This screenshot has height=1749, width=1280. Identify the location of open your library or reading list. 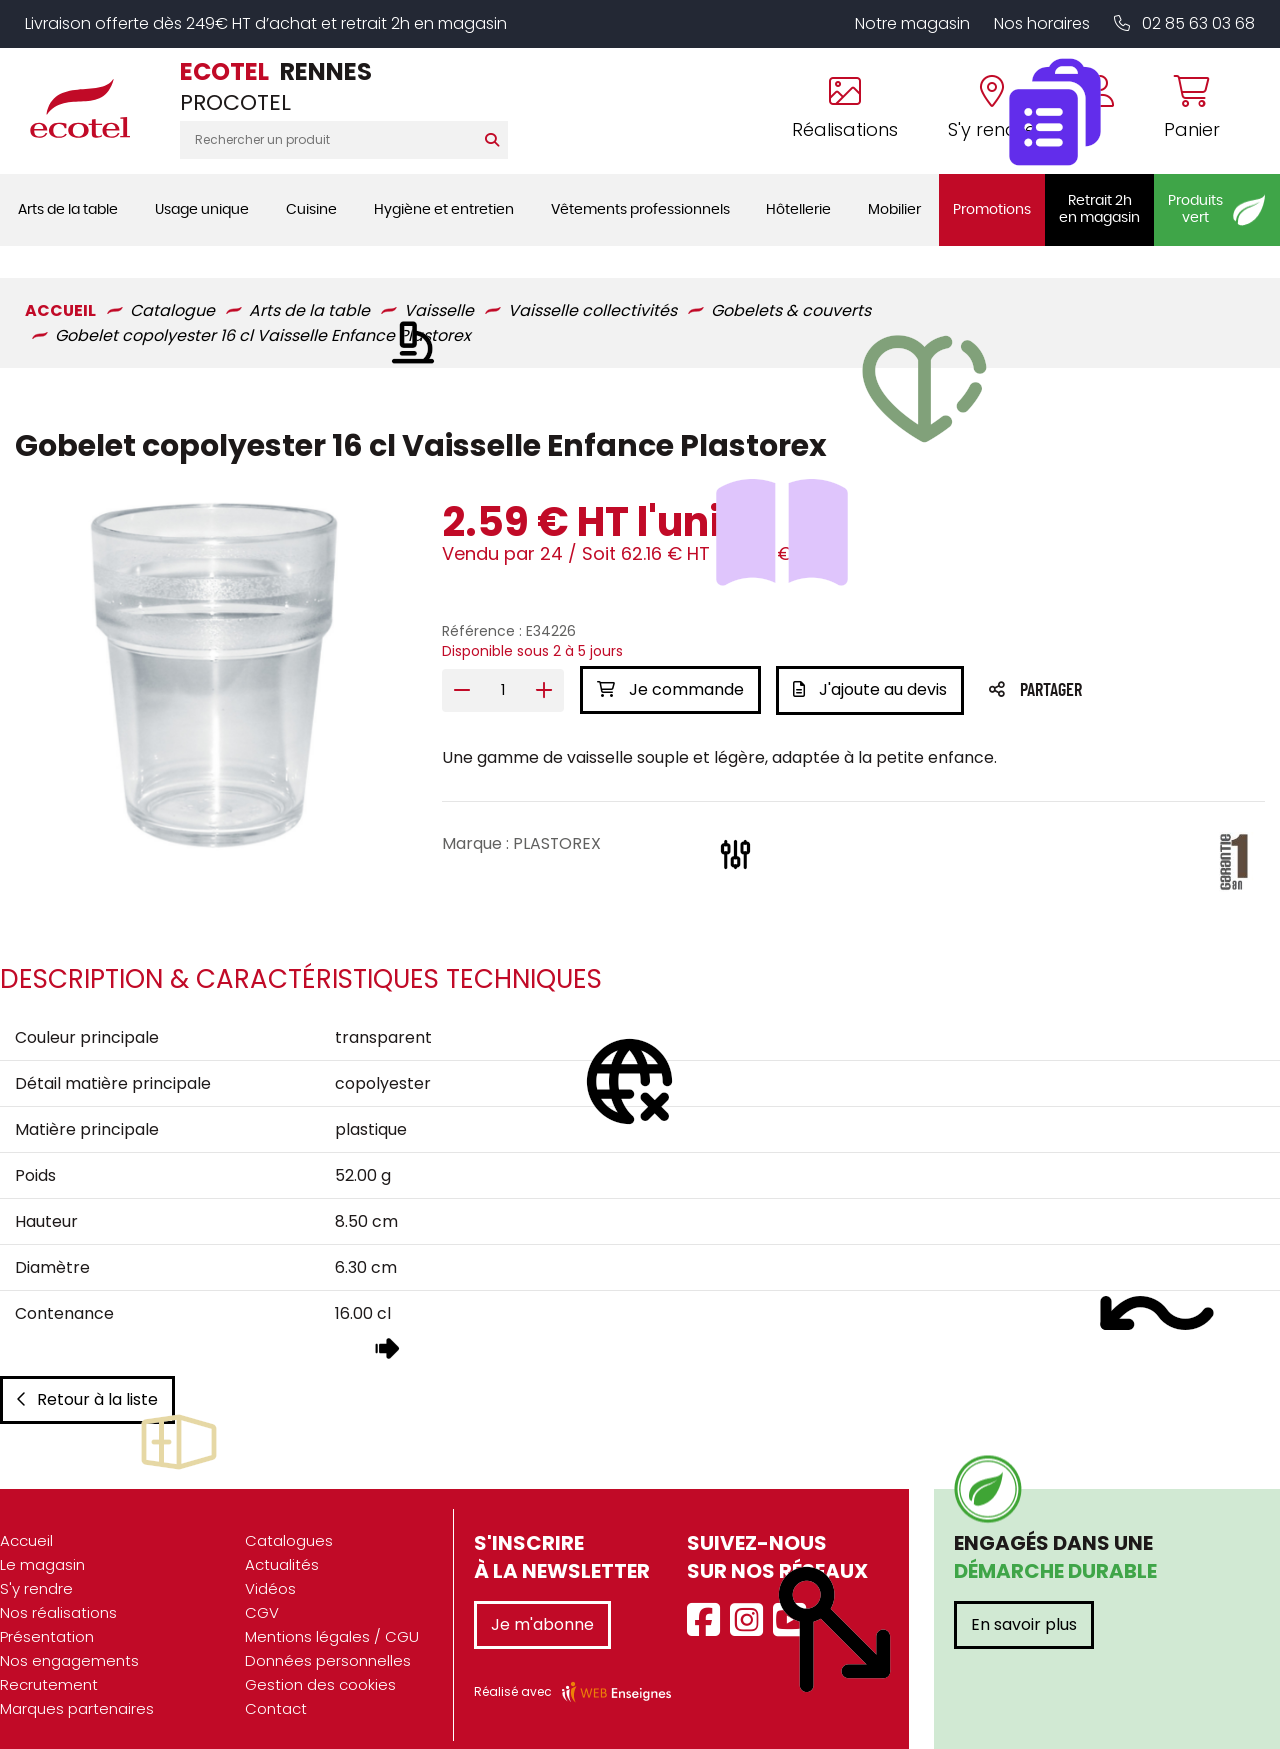
(782, 533).